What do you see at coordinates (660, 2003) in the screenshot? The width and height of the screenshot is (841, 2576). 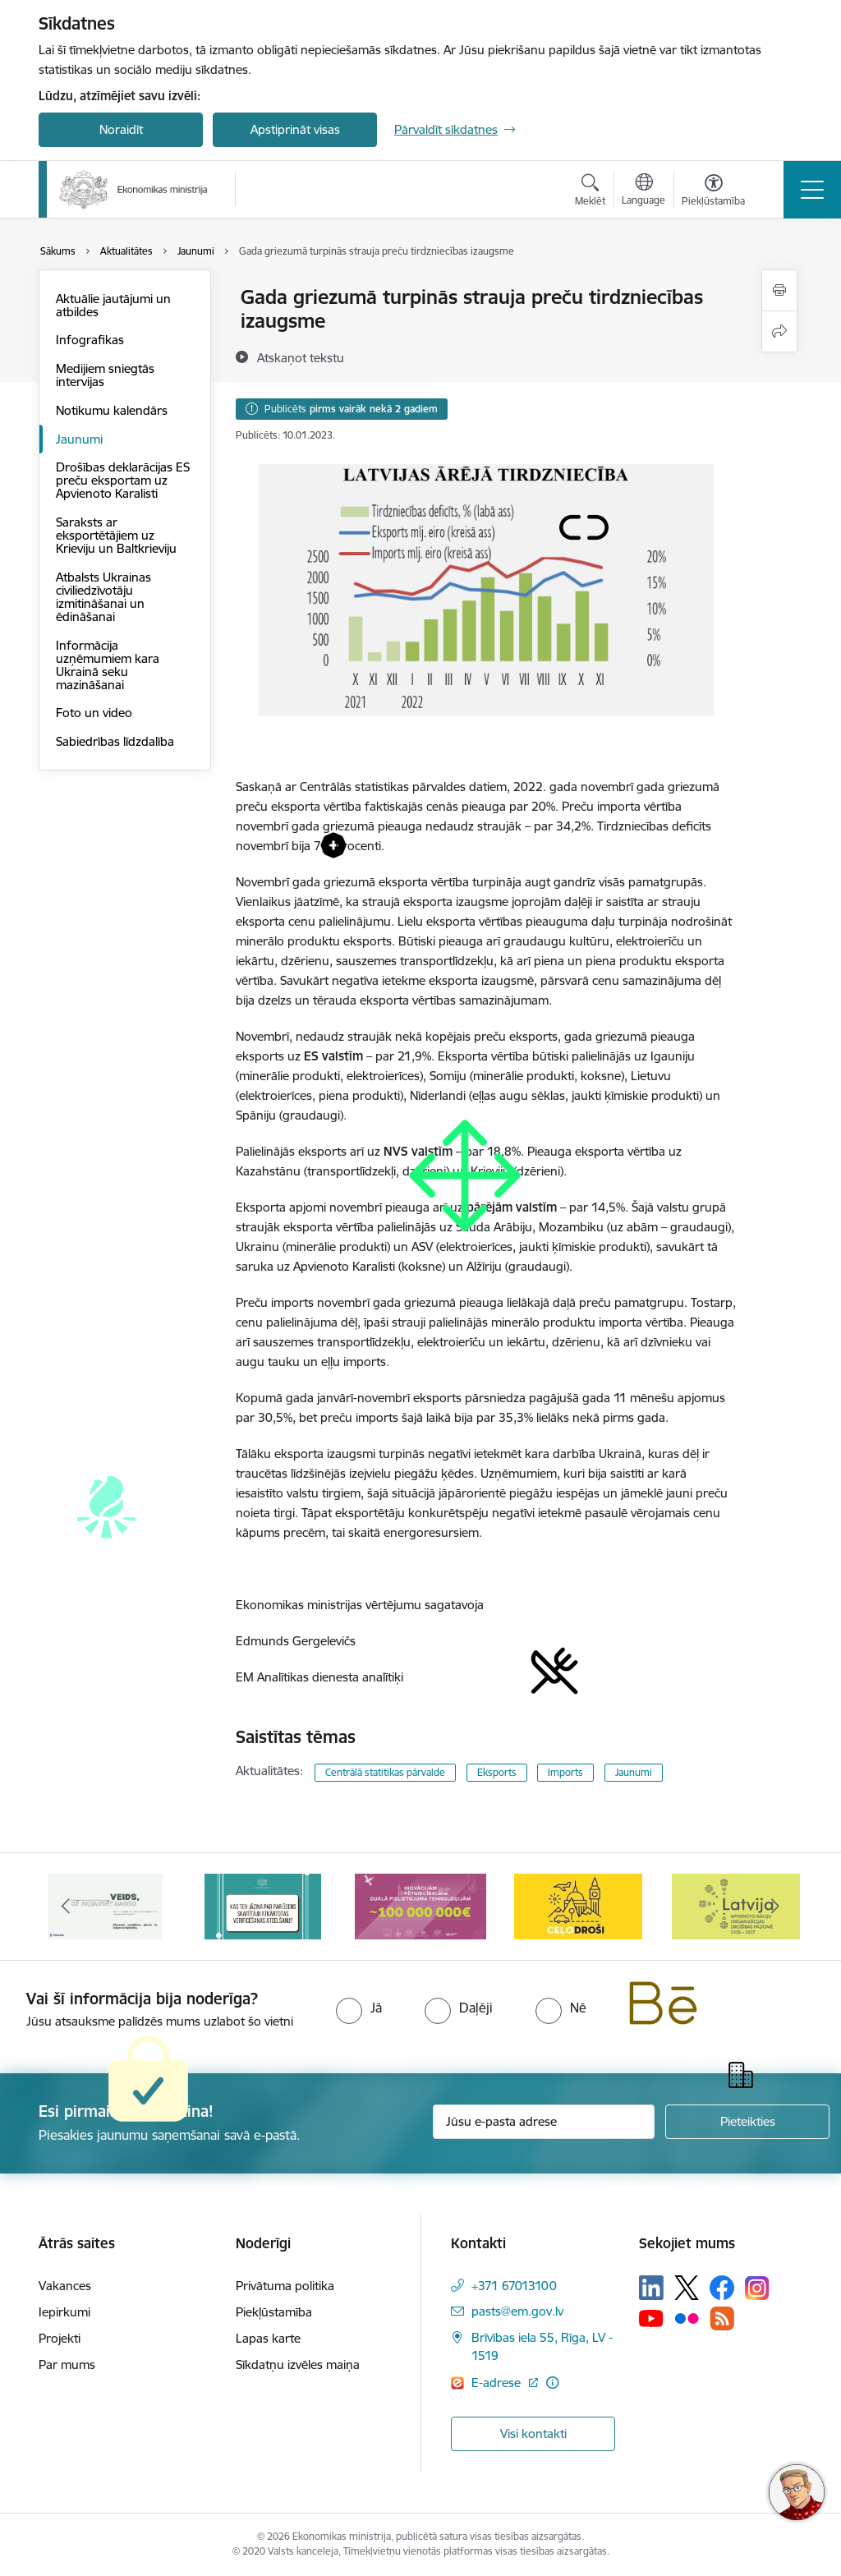 I see `visit behance portfolio` at bounding box center [660, 2003].